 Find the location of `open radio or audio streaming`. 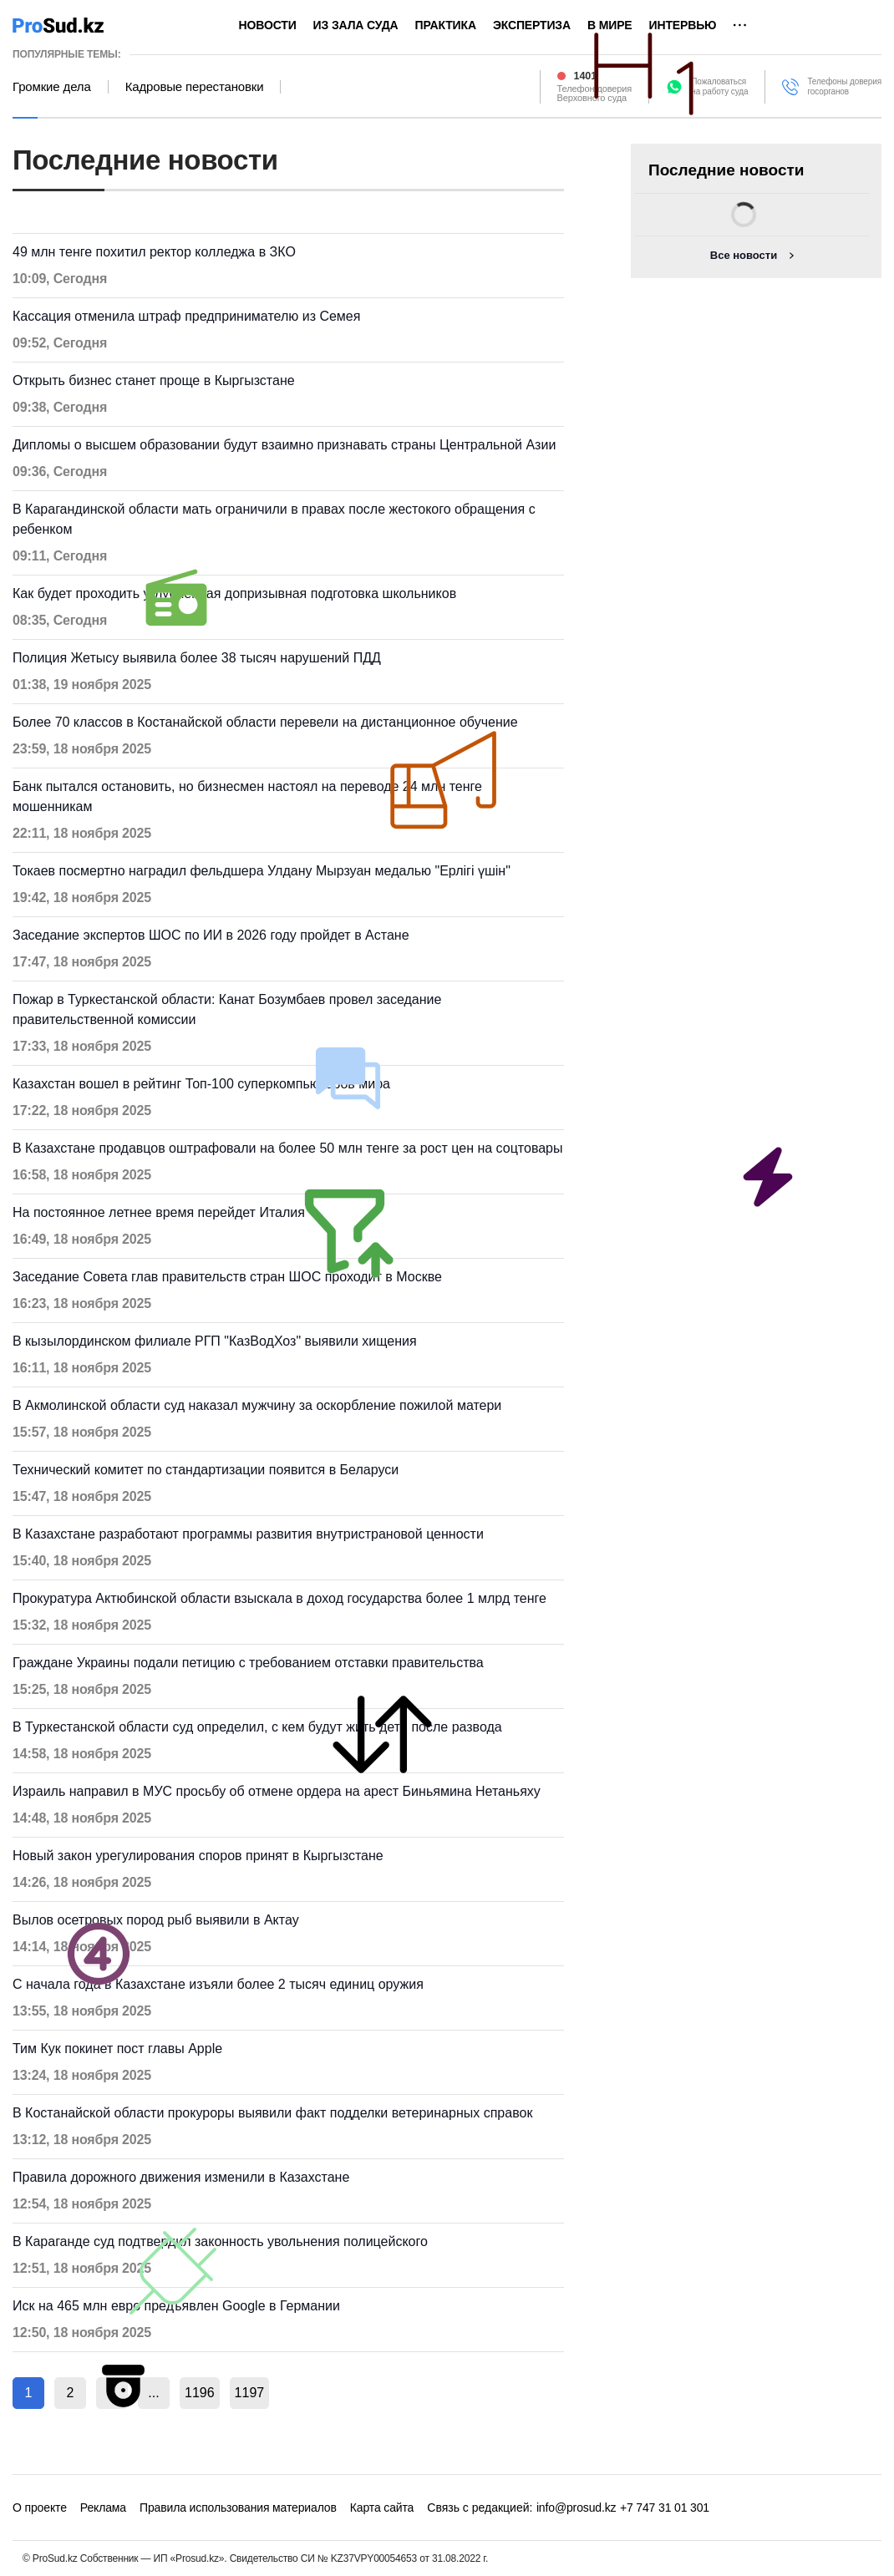

open radio or audio streaming is located at coordinates (176, 602).